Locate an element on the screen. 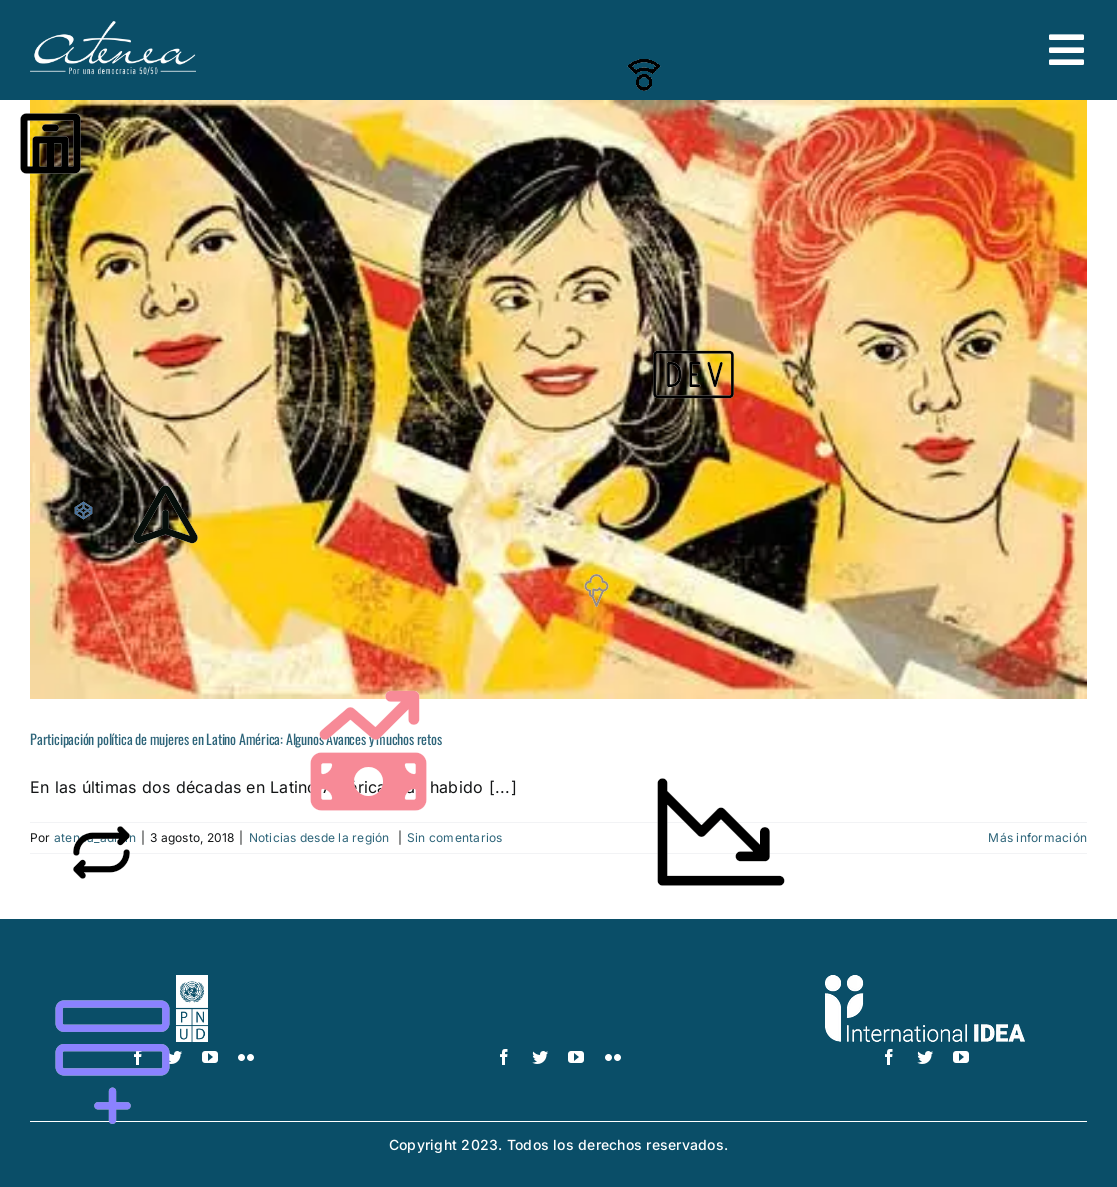 The height and width of the screenshot is (1187, 1117). add a new row to the bottom of a table is located at coordinates (112, 1052).